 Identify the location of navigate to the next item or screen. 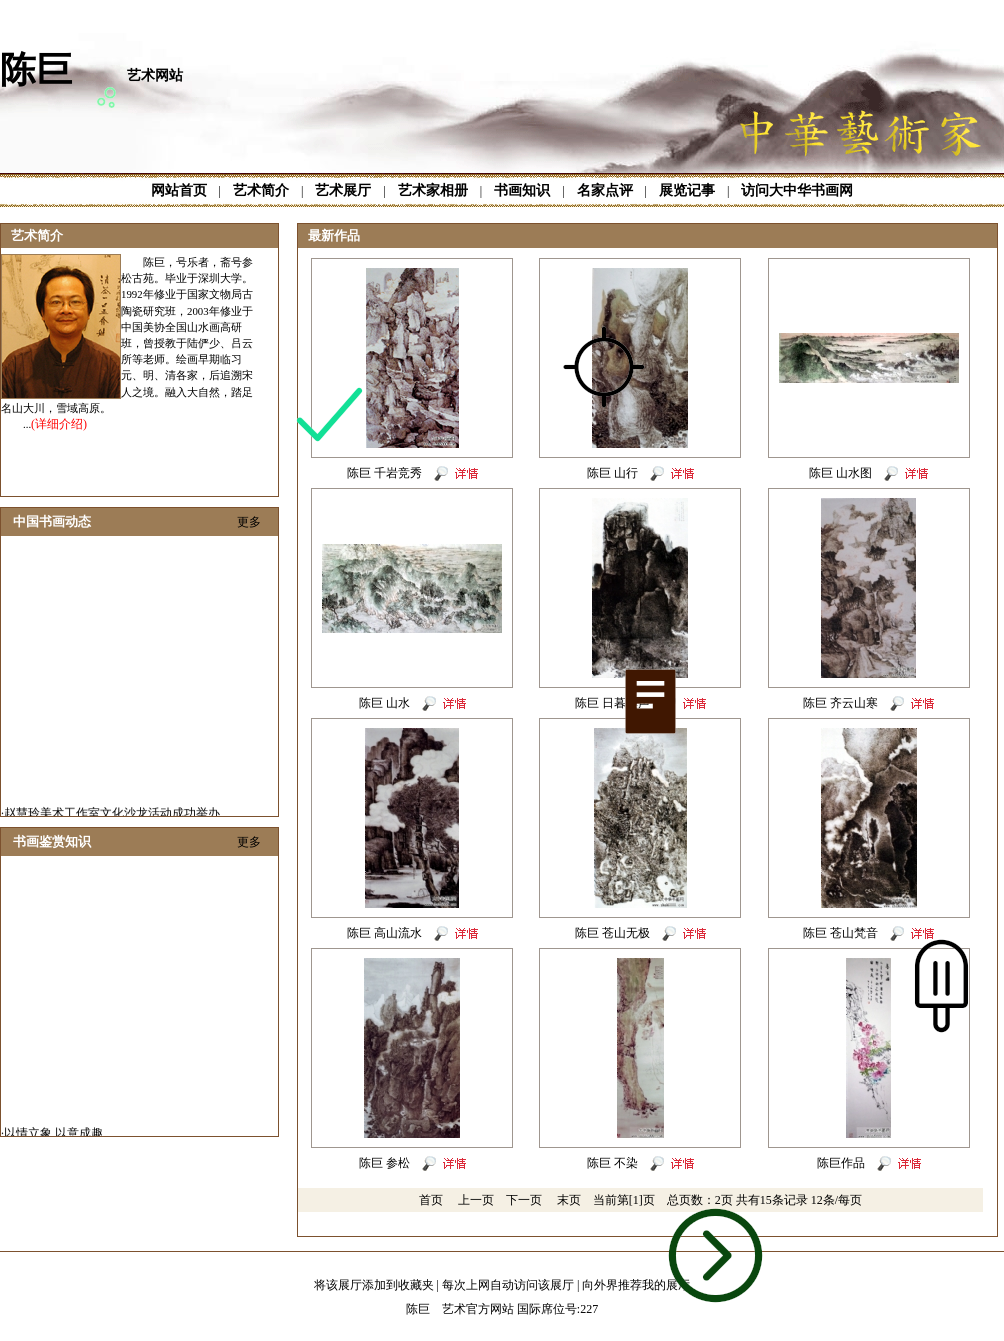
(715, 1255).